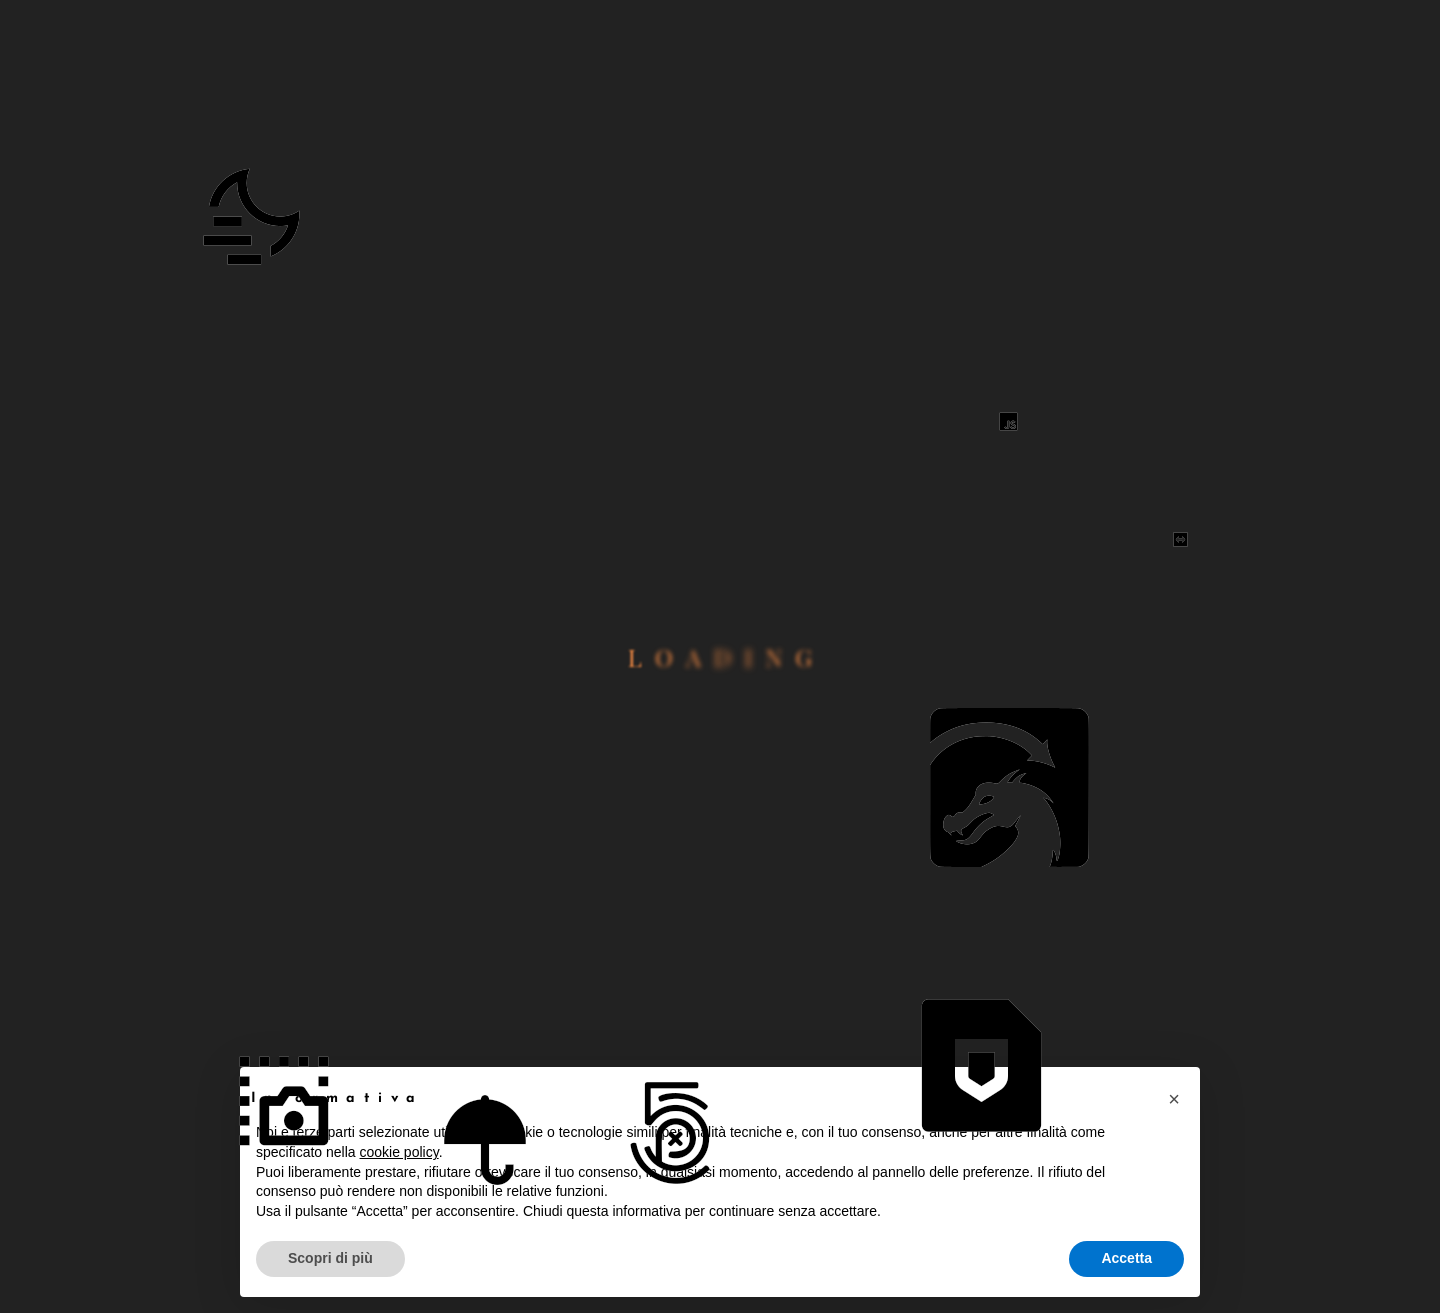 The width and height of the screenshot is (1440, 1313). Describe the element at coordinates (1180, 539) in the screenshot. I see `flip image horizontally` at that location.